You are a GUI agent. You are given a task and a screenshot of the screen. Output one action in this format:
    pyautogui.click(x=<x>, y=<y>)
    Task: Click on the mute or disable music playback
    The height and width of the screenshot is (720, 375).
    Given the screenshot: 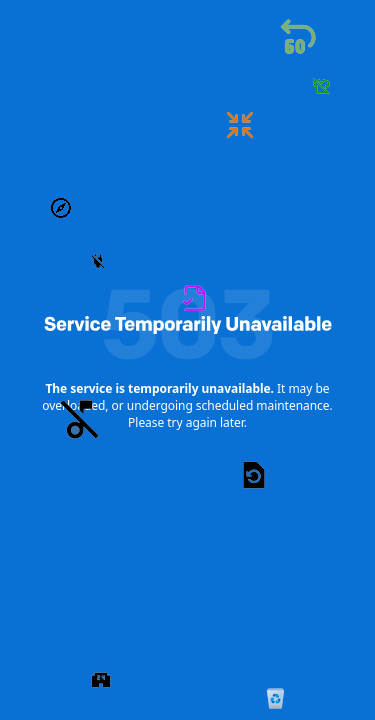 What is the action you would take?
    pyautogui.click(x=79, y=419)
    